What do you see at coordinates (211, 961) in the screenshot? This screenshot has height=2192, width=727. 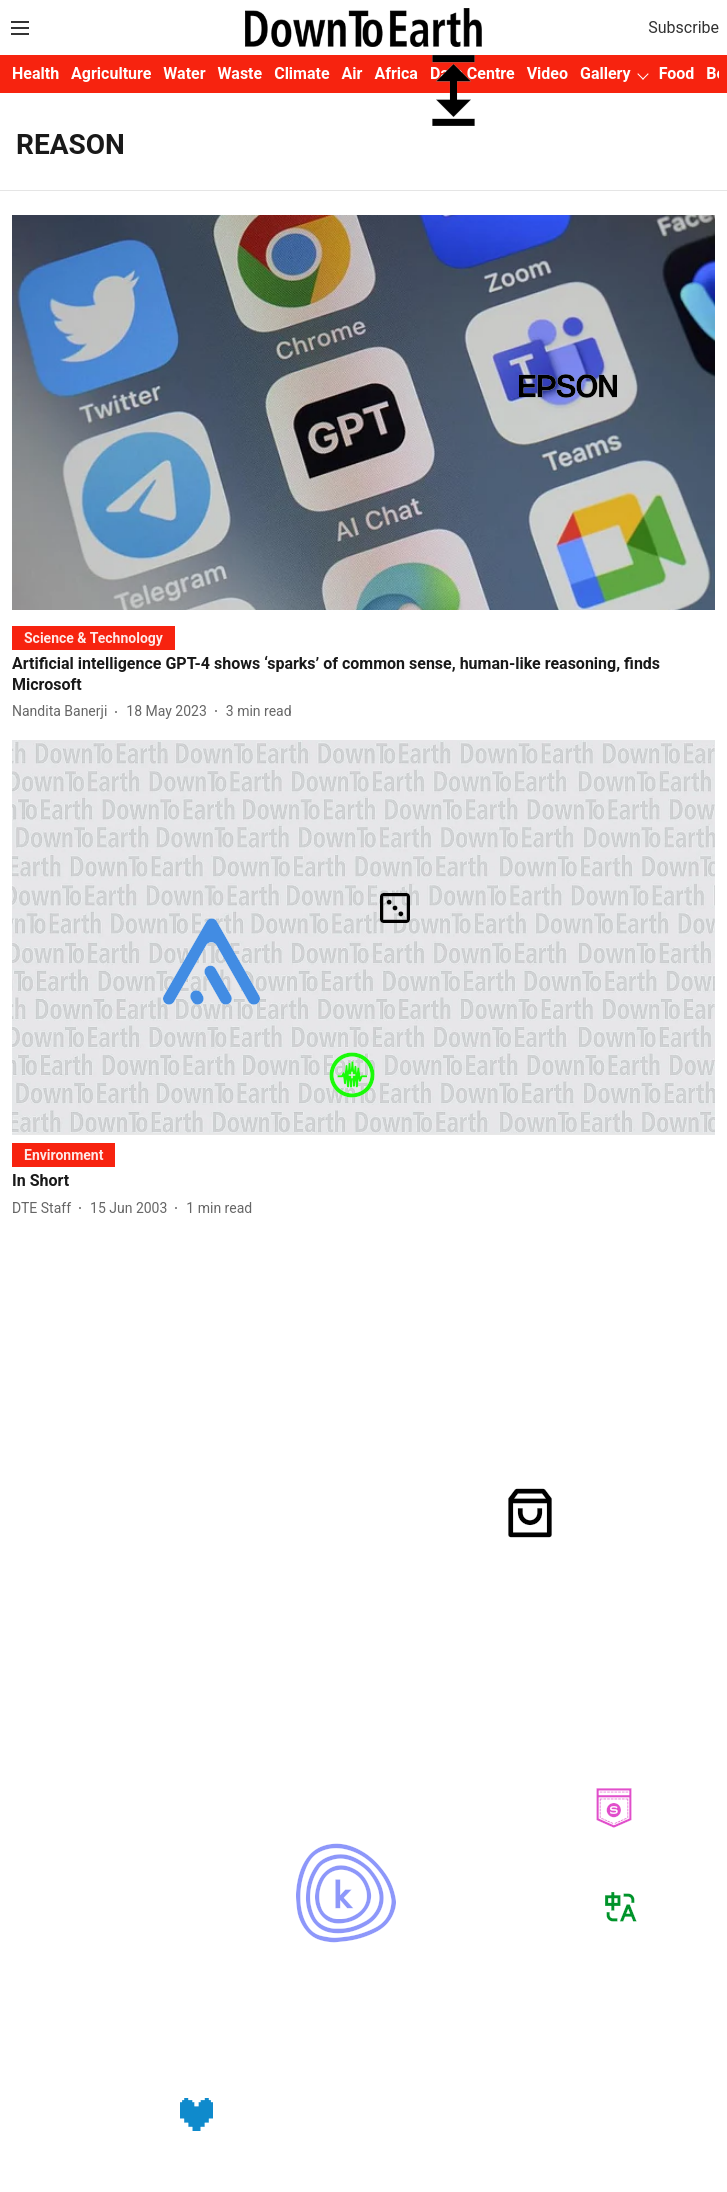 I see `open aegis authenticator app` at bounding box center [211, 961].